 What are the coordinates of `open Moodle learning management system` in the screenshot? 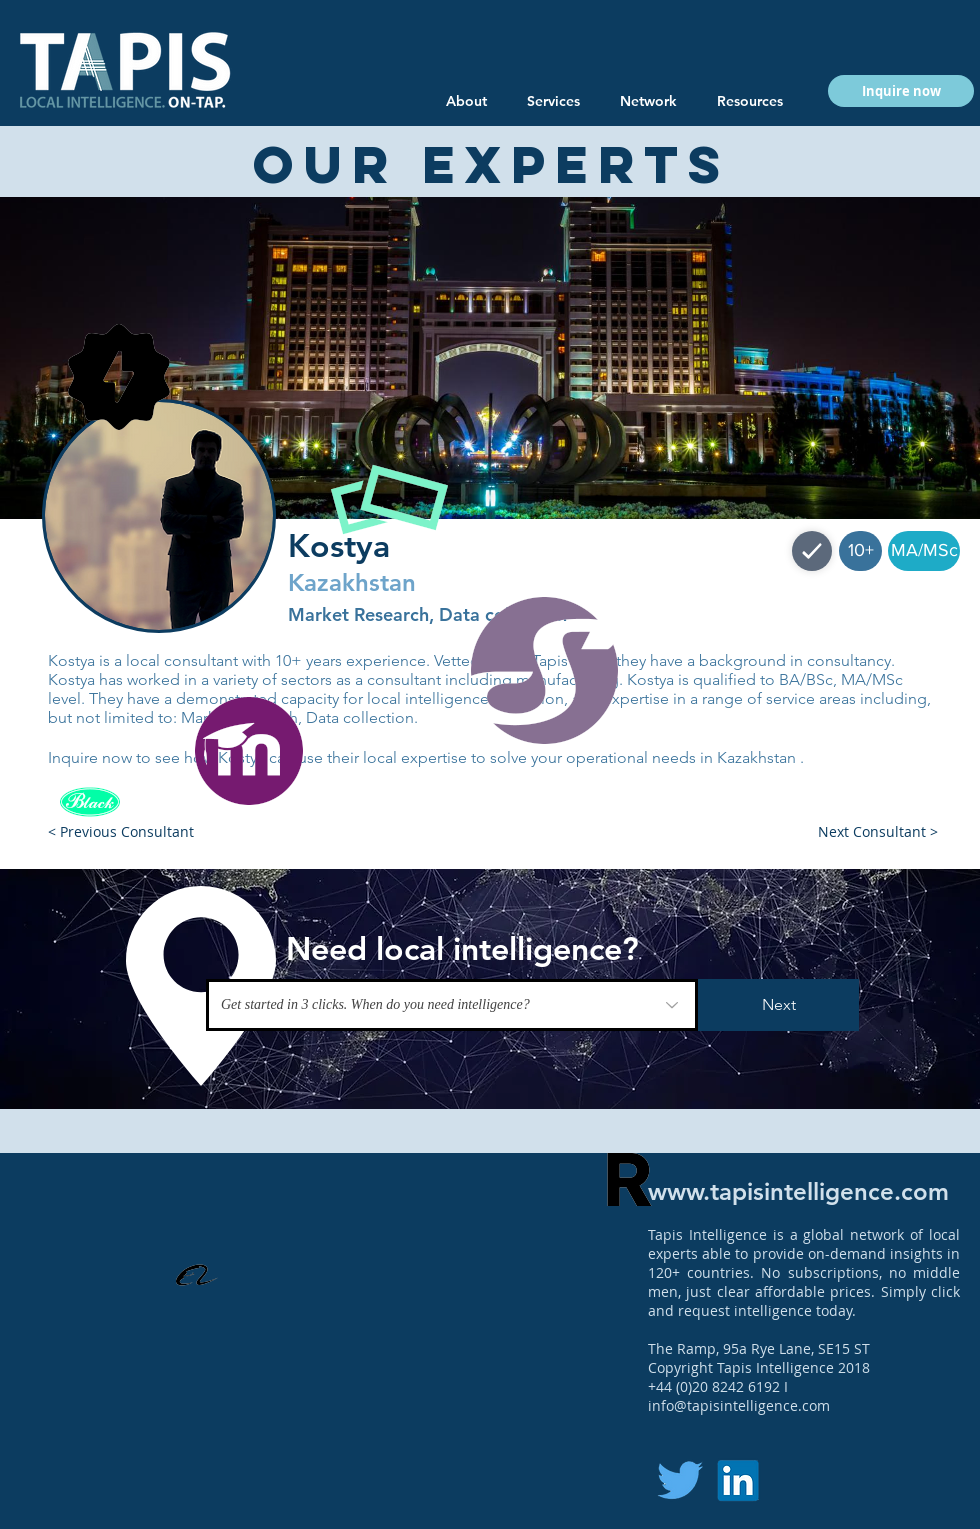 It's located at (249, 751).